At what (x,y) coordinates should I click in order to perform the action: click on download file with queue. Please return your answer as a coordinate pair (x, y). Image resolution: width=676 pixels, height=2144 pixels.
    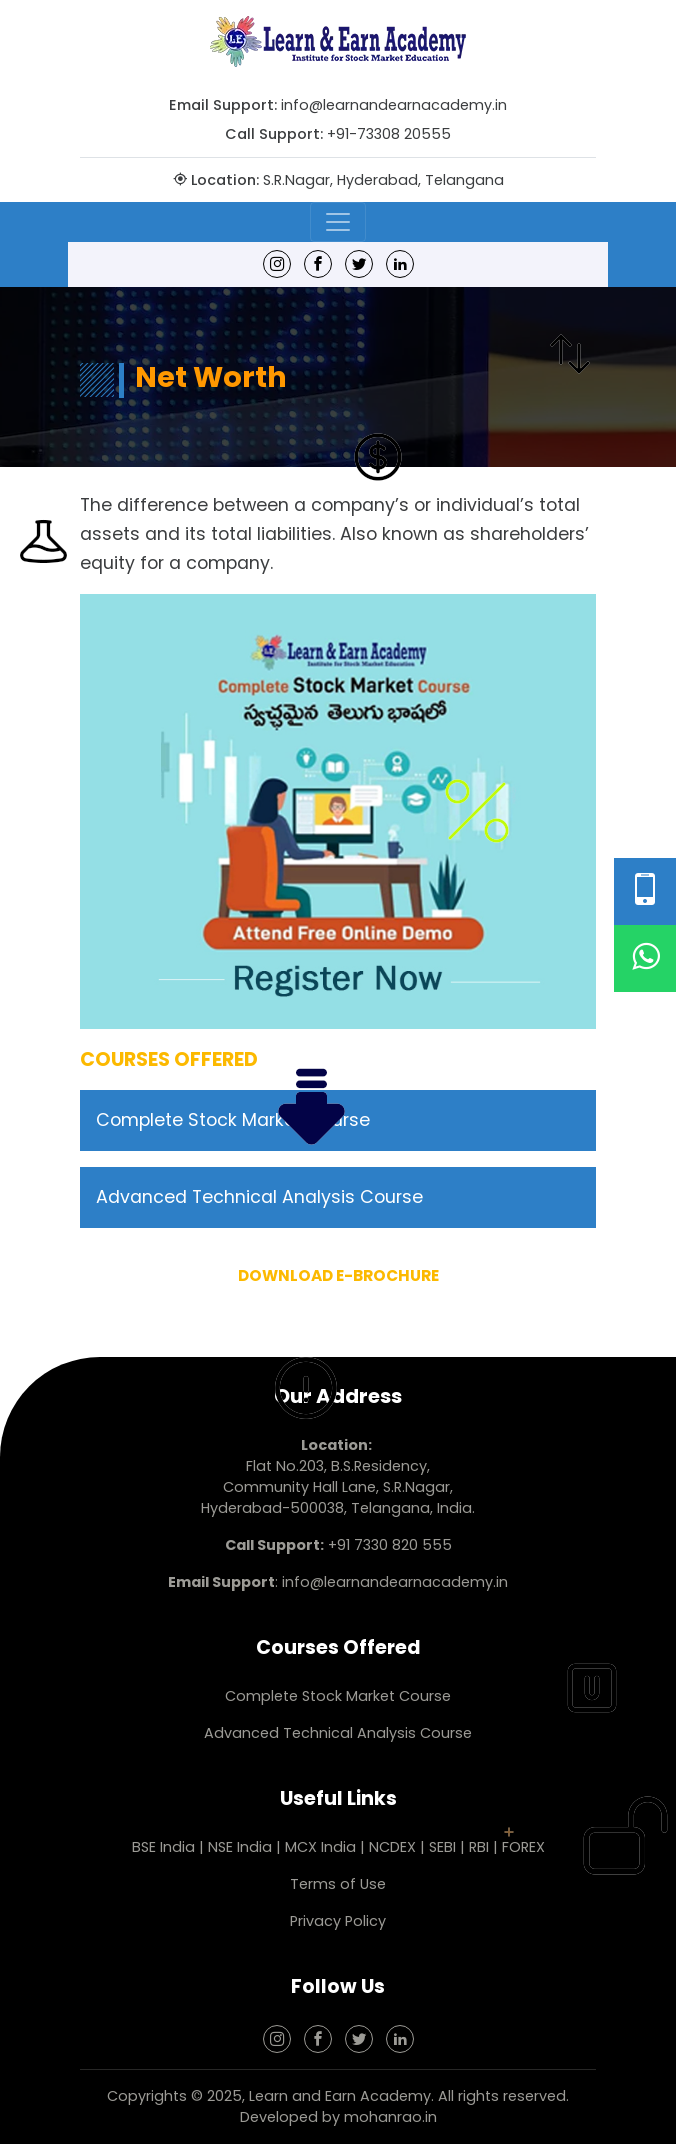
    Looking at the image, I should click on (311, 1107).